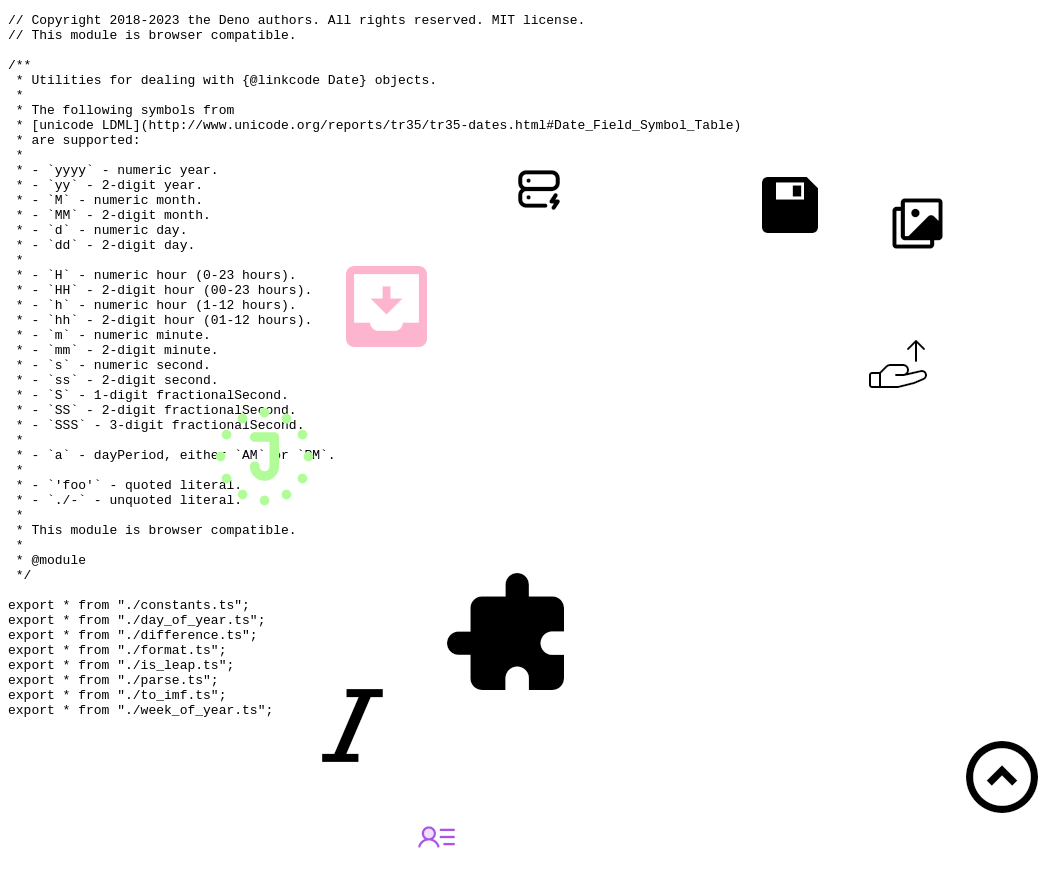  Describe the element at coordinates (790, 205) in the screenshot. I see `save current file or document` at that location.